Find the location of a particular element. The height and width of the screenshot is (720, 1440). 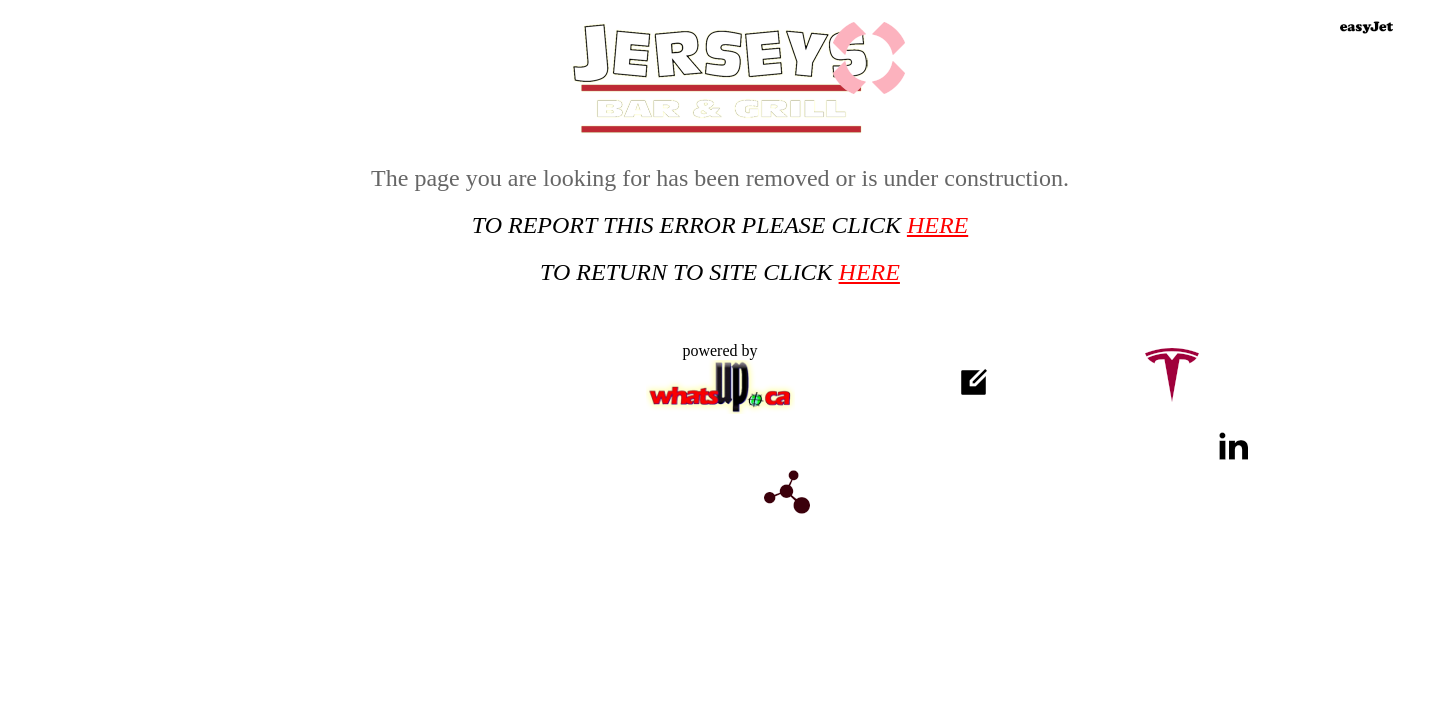

easyJet airline app or website is located at coordinates (1366, 27).